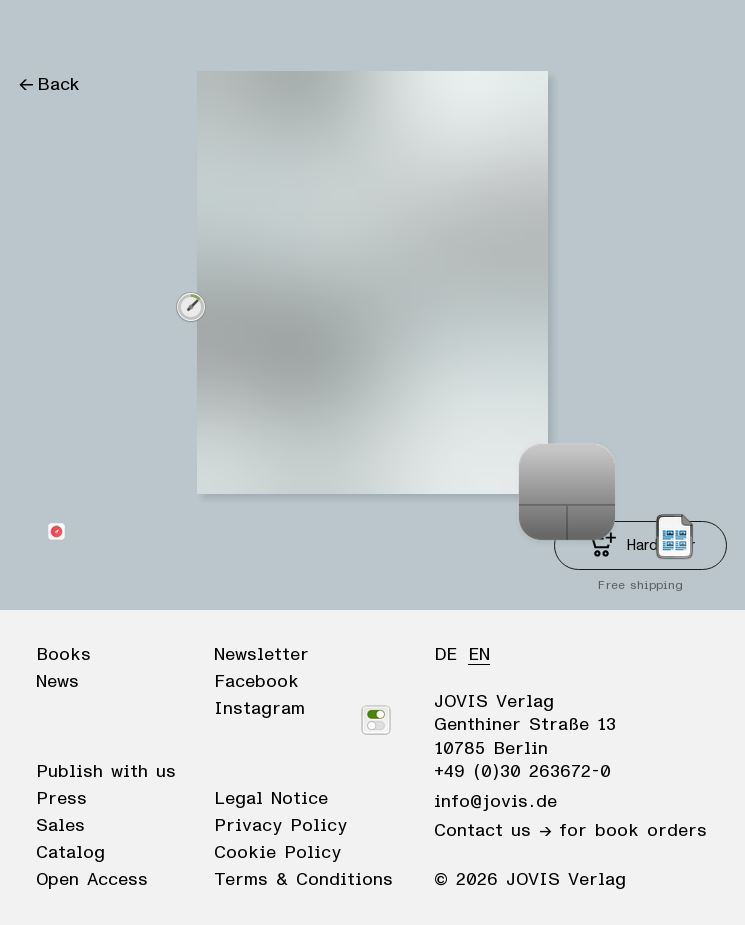 This screenshot has width=745, height=925. What do you see at coordinates (56, 531) in the screenshot?
I see `open solanum pomodoro timer app` at bounding box center [56, 531].